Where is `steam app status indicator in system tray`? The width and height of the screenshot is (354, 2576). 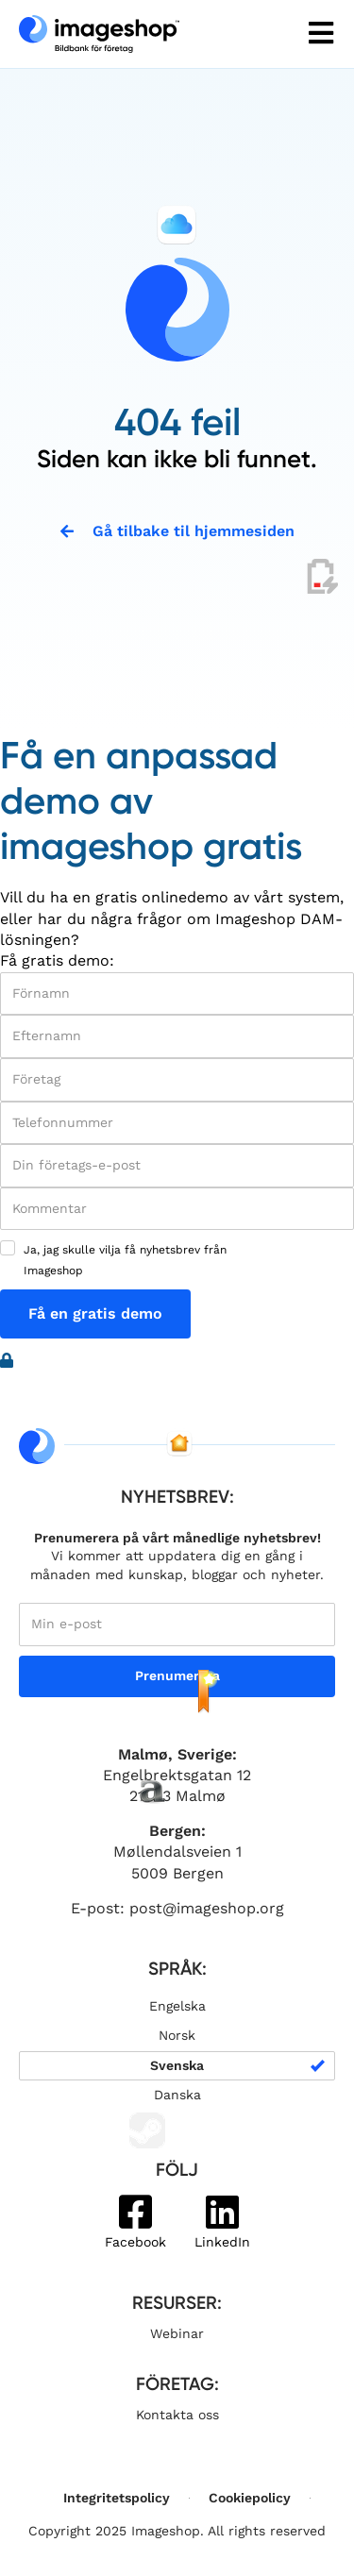 steam app status indicator in system tray is located at coordinates (147, 2130).